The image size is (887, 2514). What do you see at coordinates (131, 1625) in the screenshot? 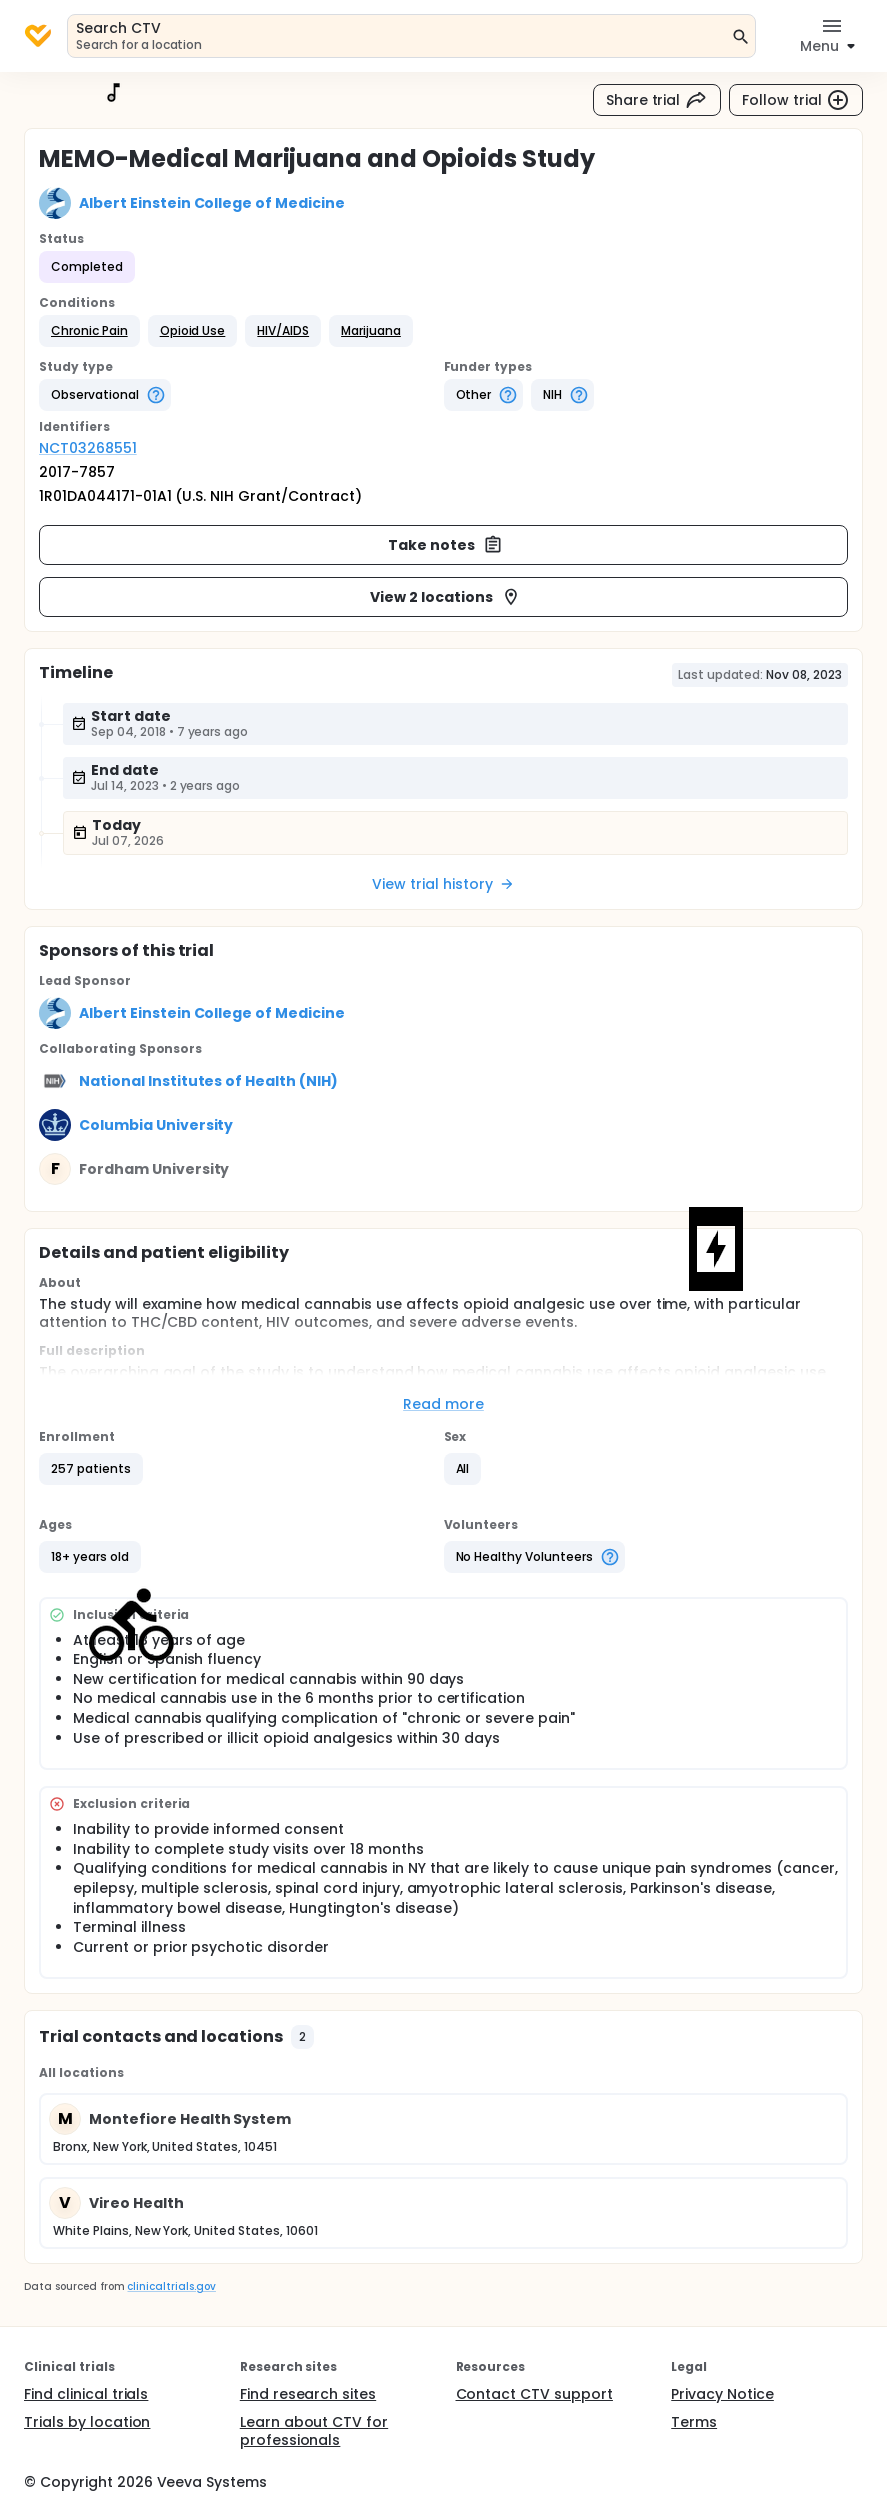
I see `get cycling directions` at bounding box center [131, 1625].